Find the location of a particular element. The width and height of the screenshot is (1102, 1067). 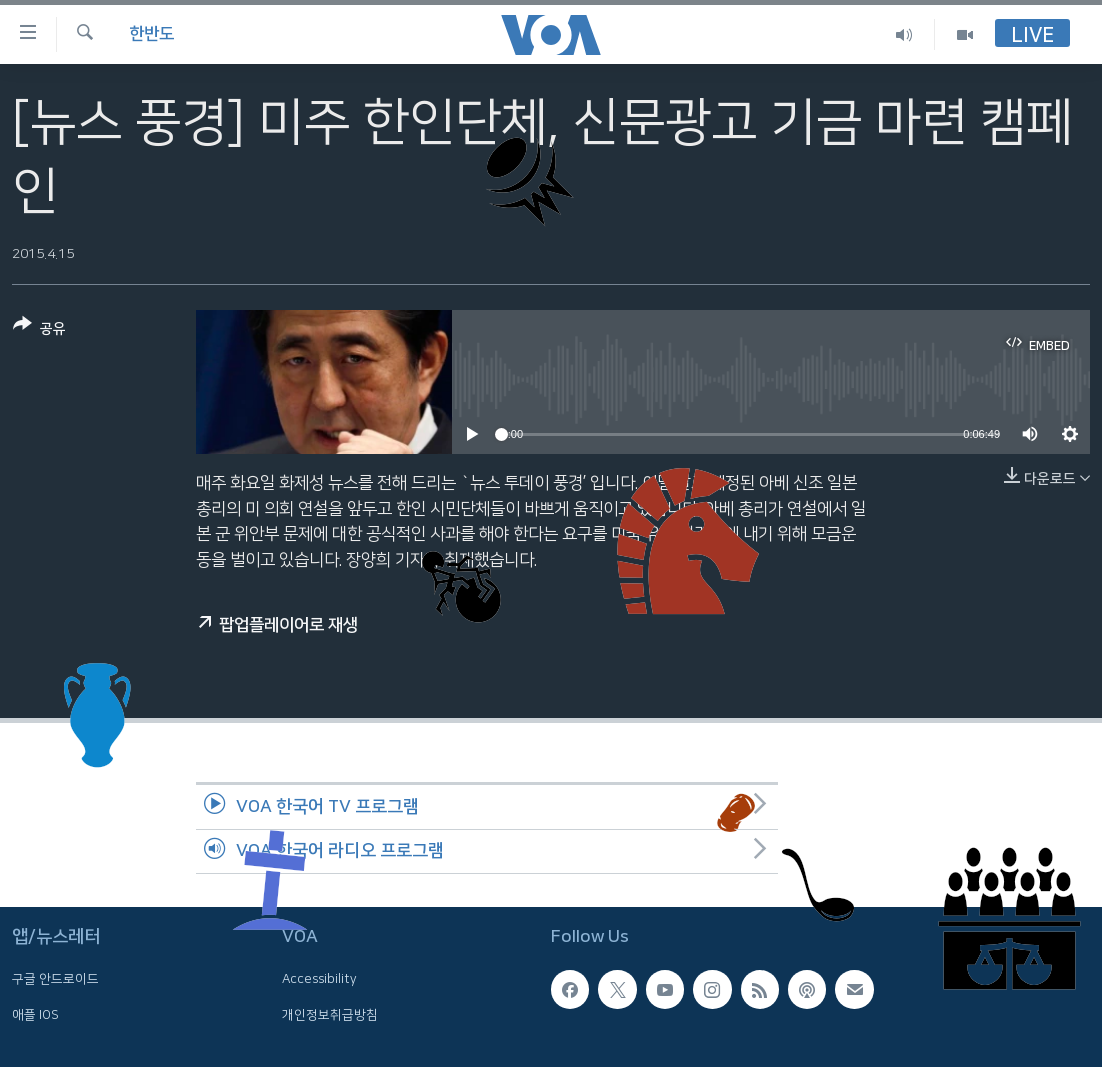

protect or defend eggs in a game is located at coordinates (529, 182).